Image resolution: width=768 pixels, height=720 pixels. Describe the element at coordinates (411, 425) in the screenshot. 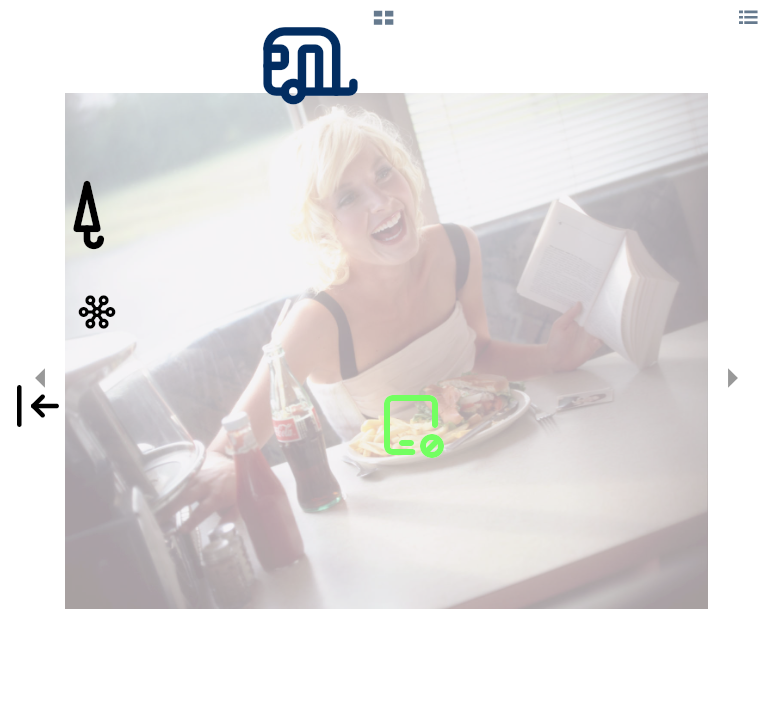

I see `cancel iPad connection or pairing` at that location.